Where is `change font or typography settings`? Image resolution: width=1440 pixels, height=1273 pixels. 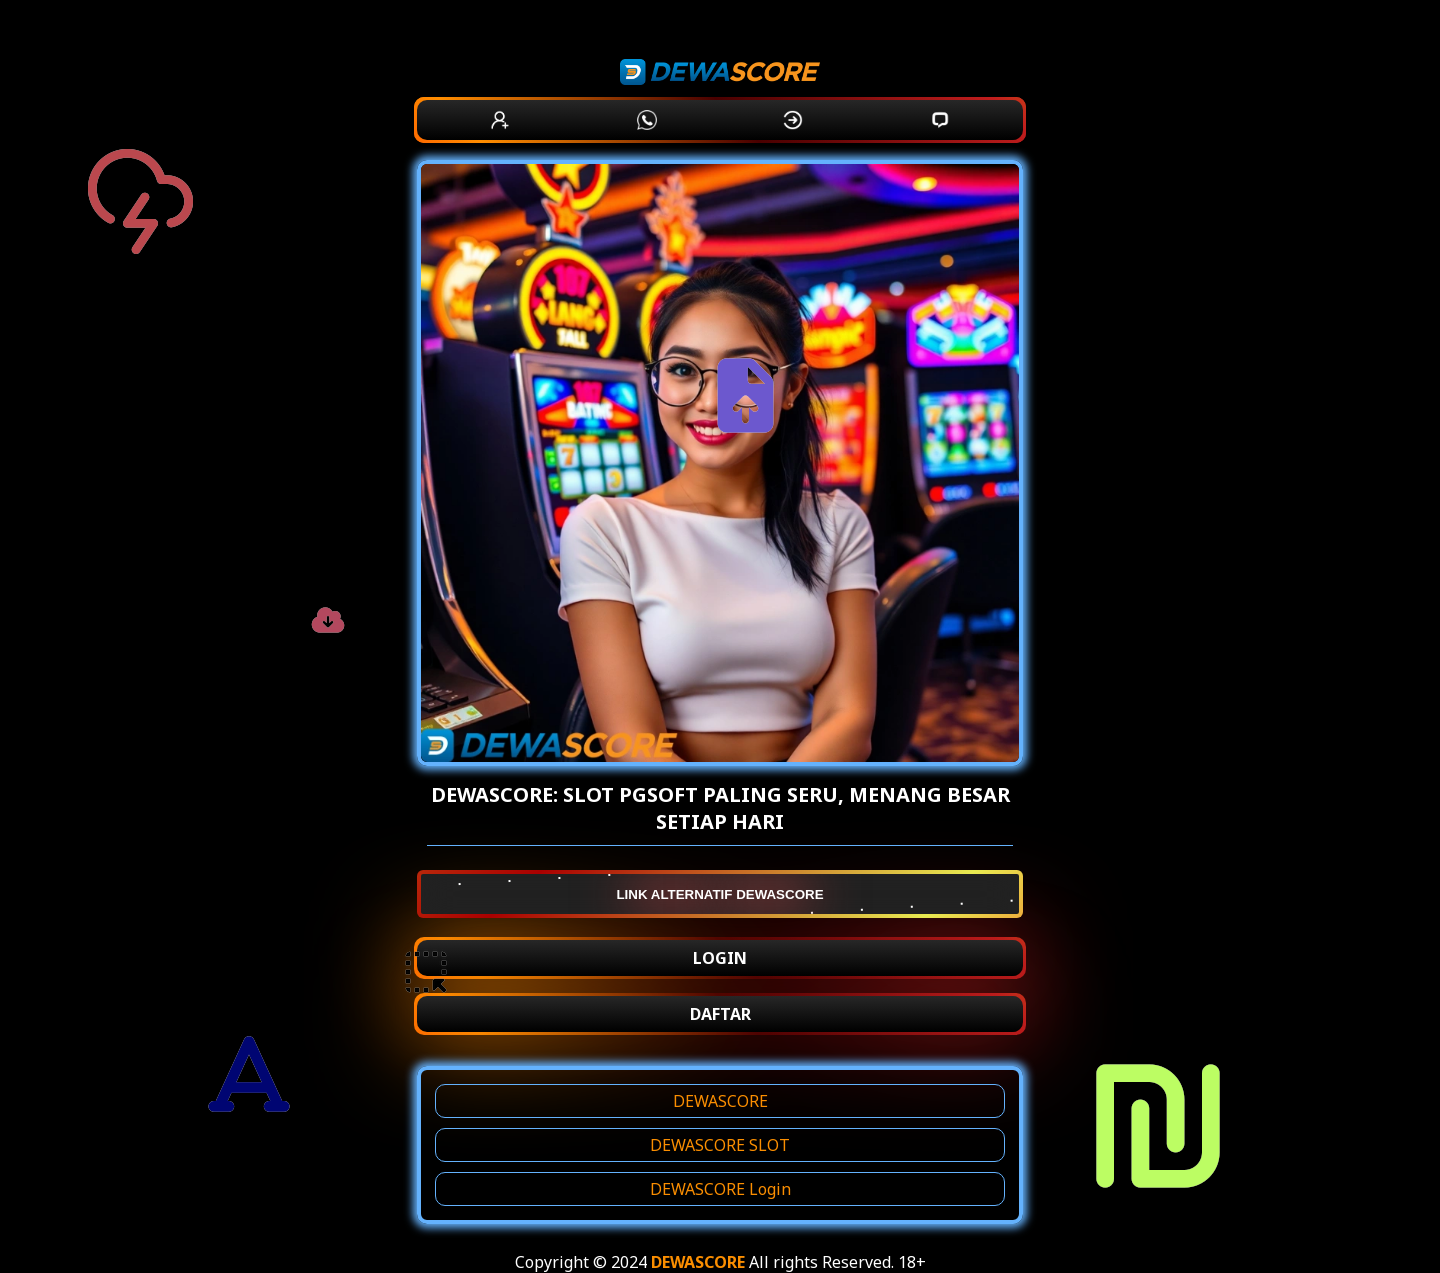
change font or typography settings is located at coordinates (249, 1074).